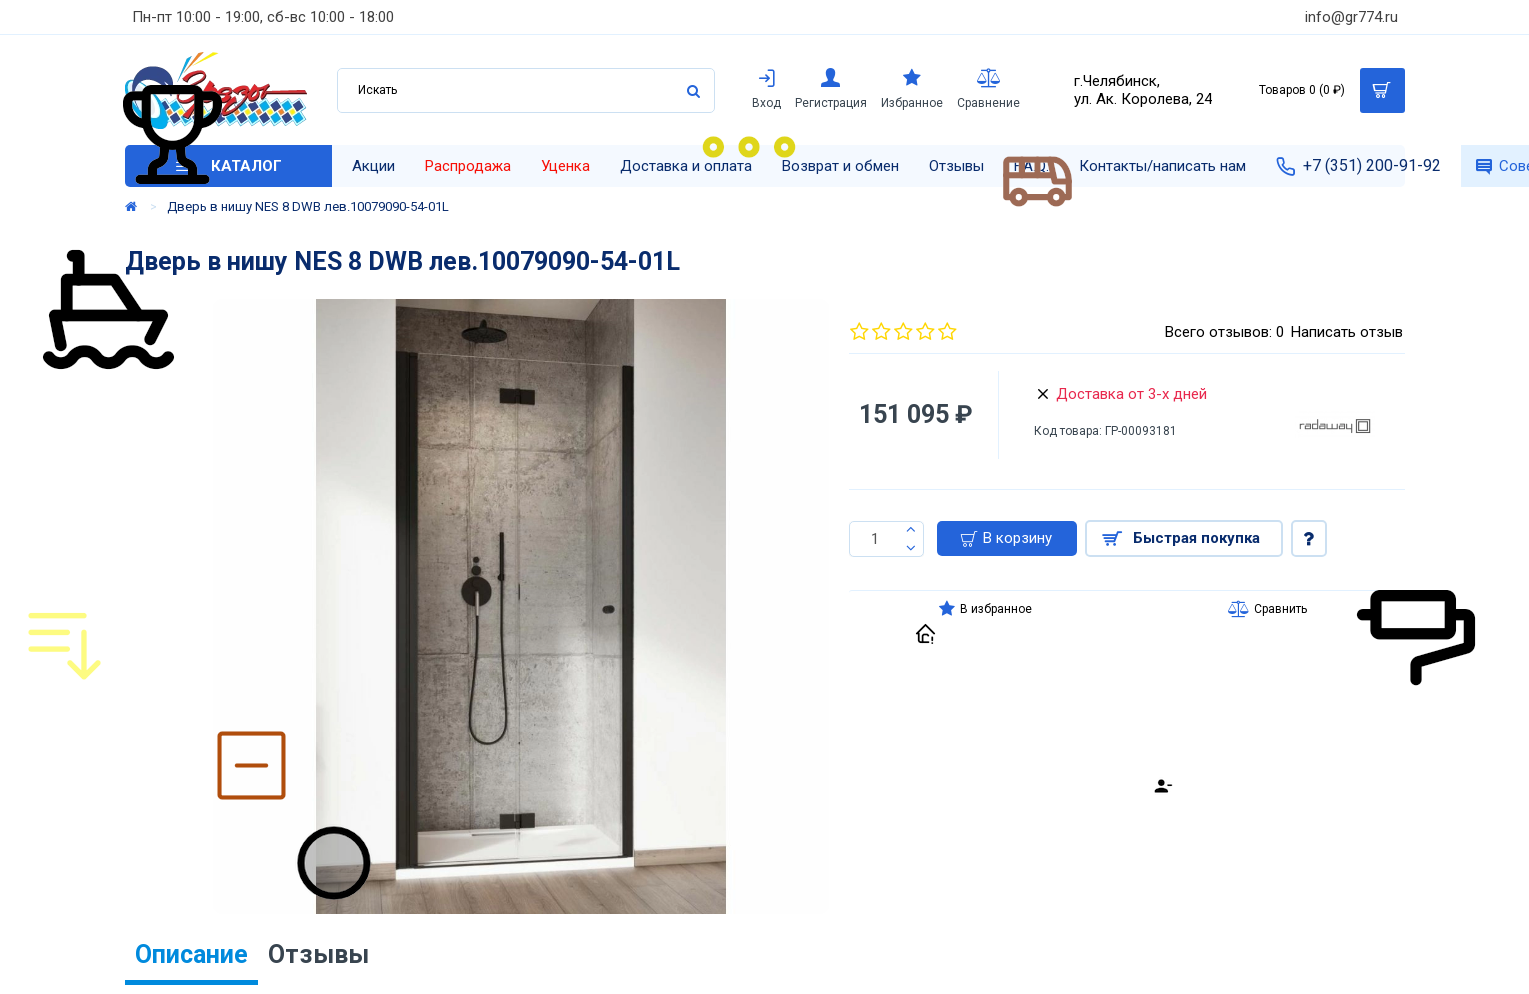  I want to click on sort list in descending order, so click(64, 643).